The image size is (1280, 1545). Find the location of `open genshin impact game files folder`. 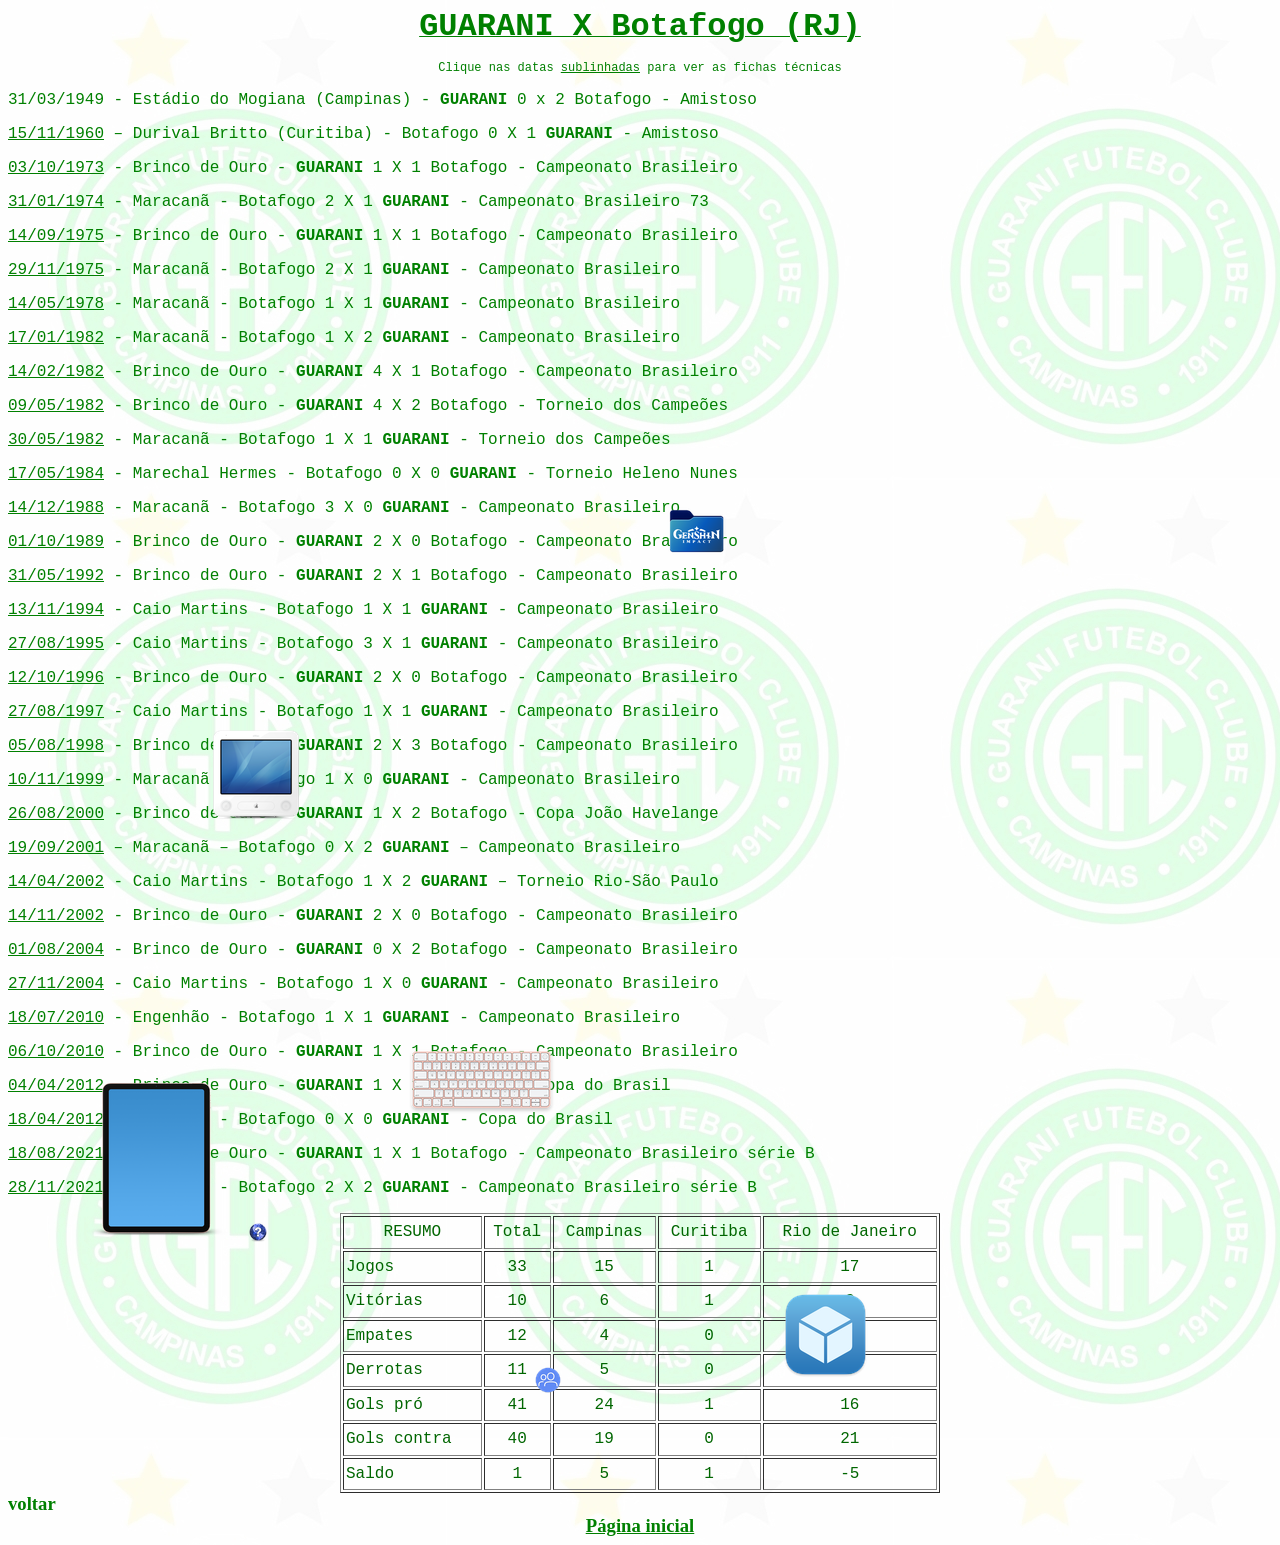

open genshin impact game files folder is located at coordinates (696, 532).